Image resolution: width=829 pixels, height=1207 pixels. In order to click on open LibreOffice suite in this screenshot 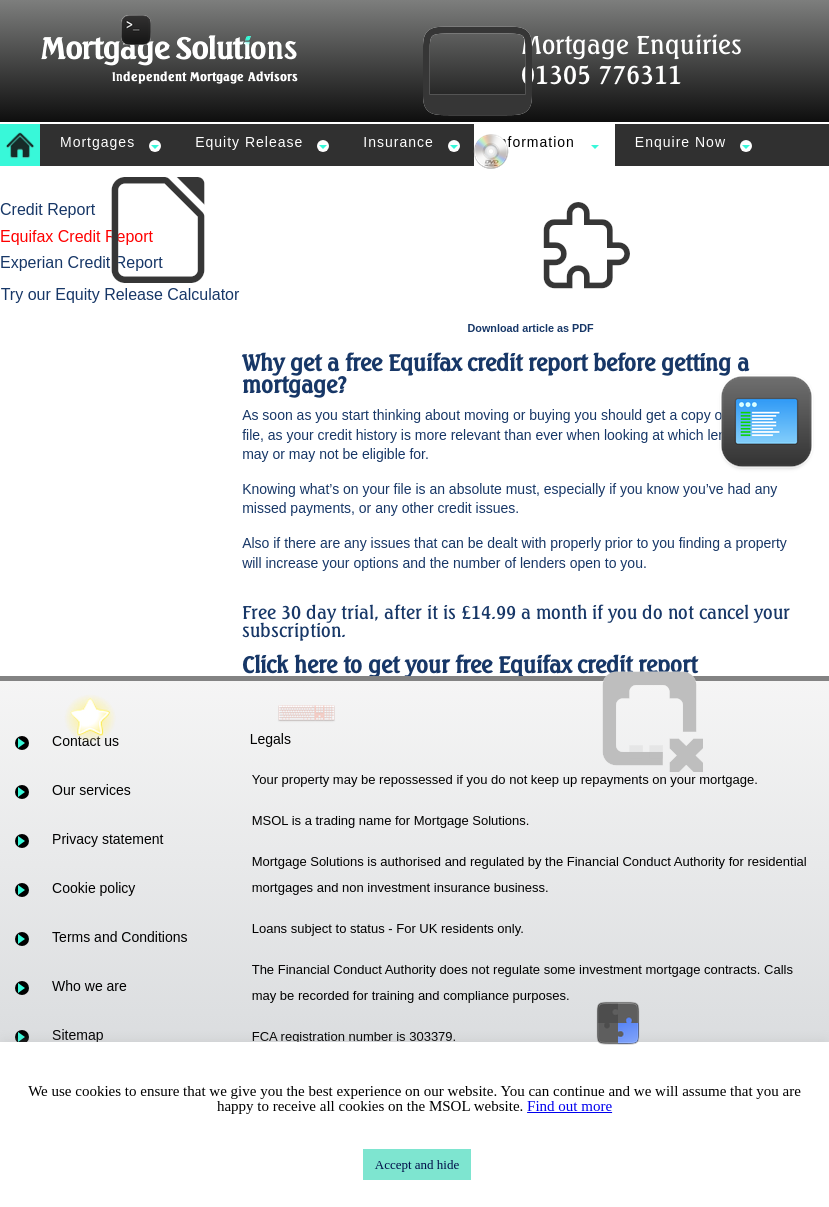, I will do `click(158, 230)`.